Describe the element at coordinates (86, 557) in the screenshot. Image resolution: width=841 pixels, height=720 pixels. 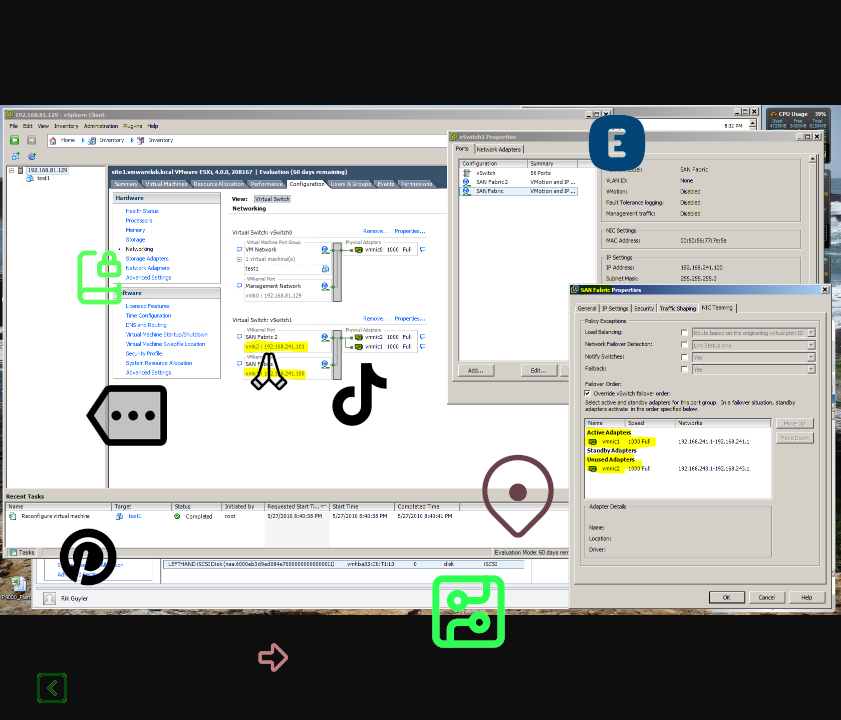
I see `open Pinterest app` at that location.